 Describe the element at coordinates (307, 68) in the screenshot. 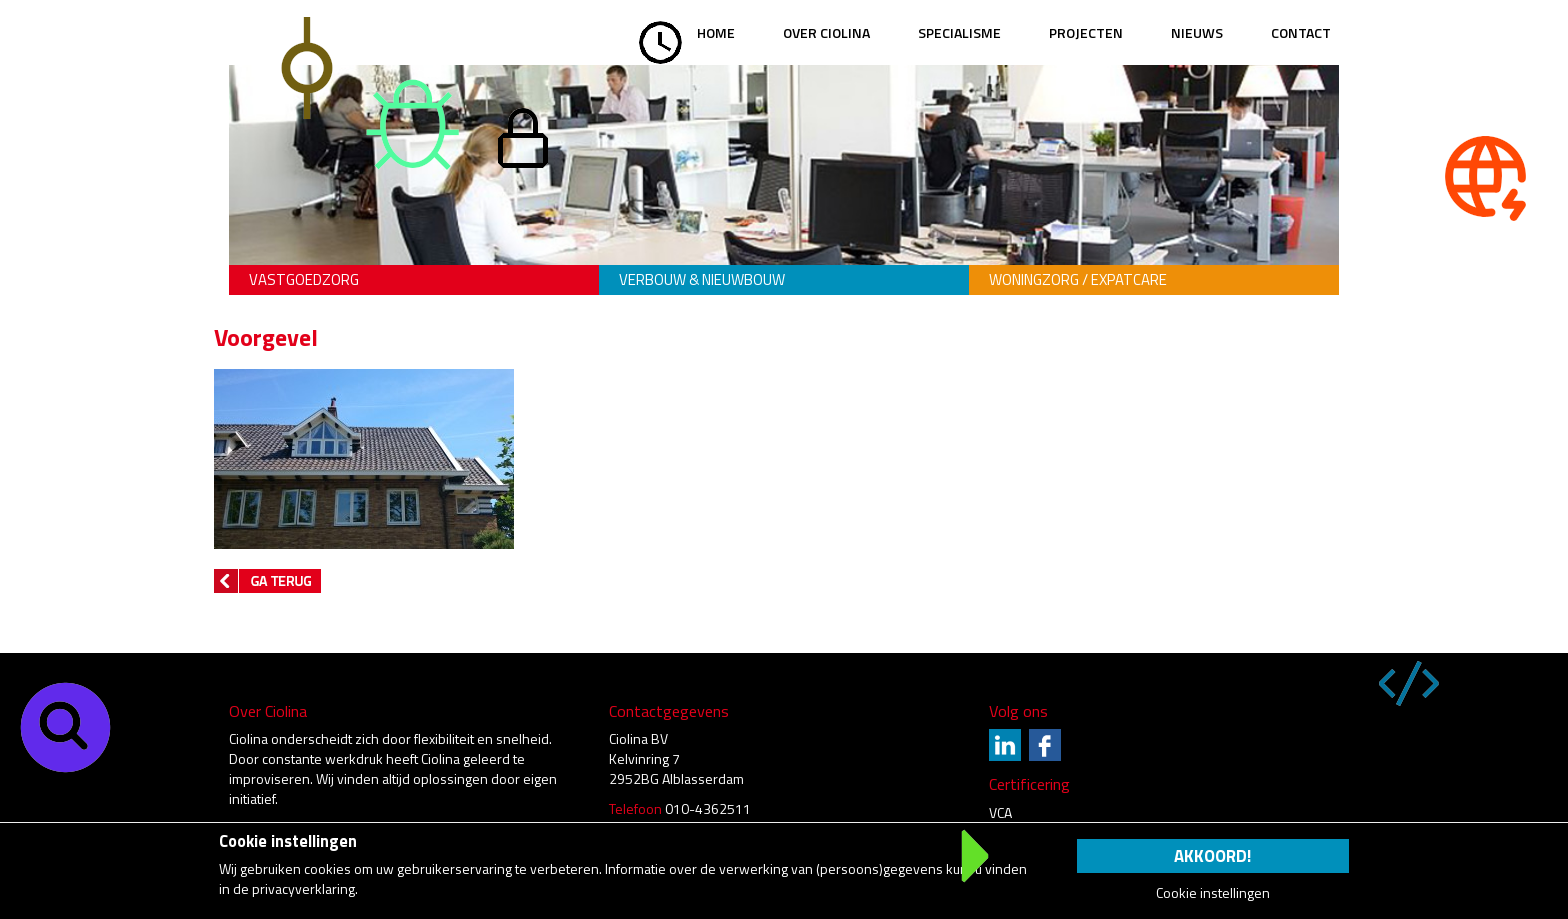

I see `view commit history` at that location.